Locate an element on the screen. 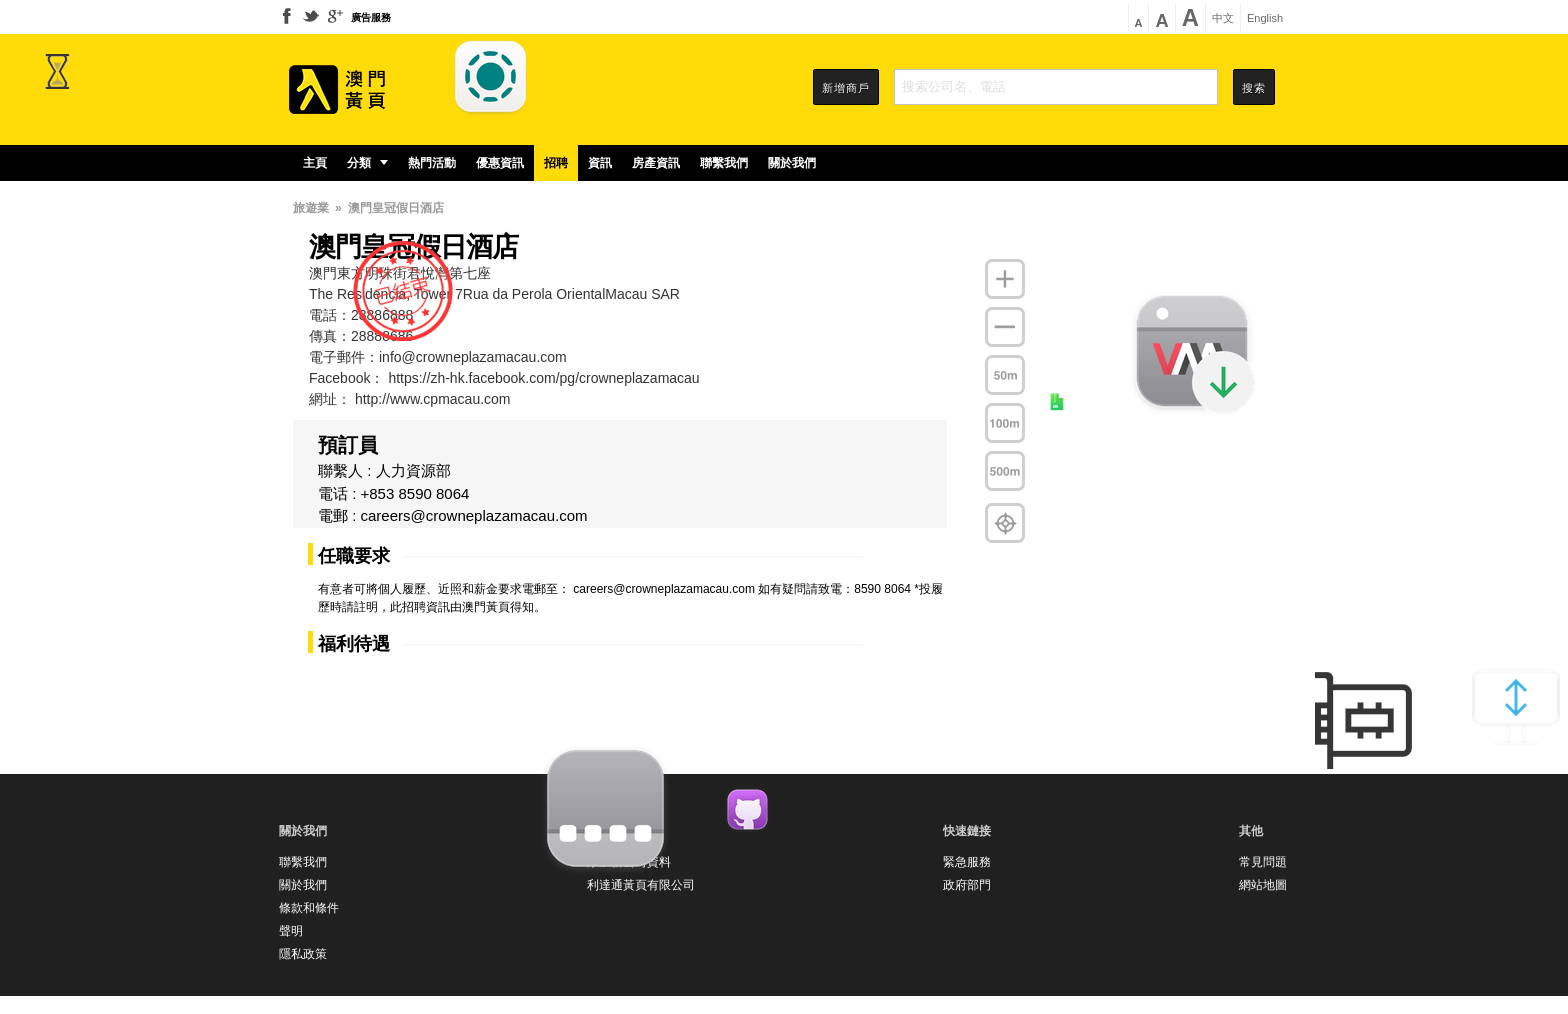  open LocalSend app for local file sharing is located at coordinates (490, 76).